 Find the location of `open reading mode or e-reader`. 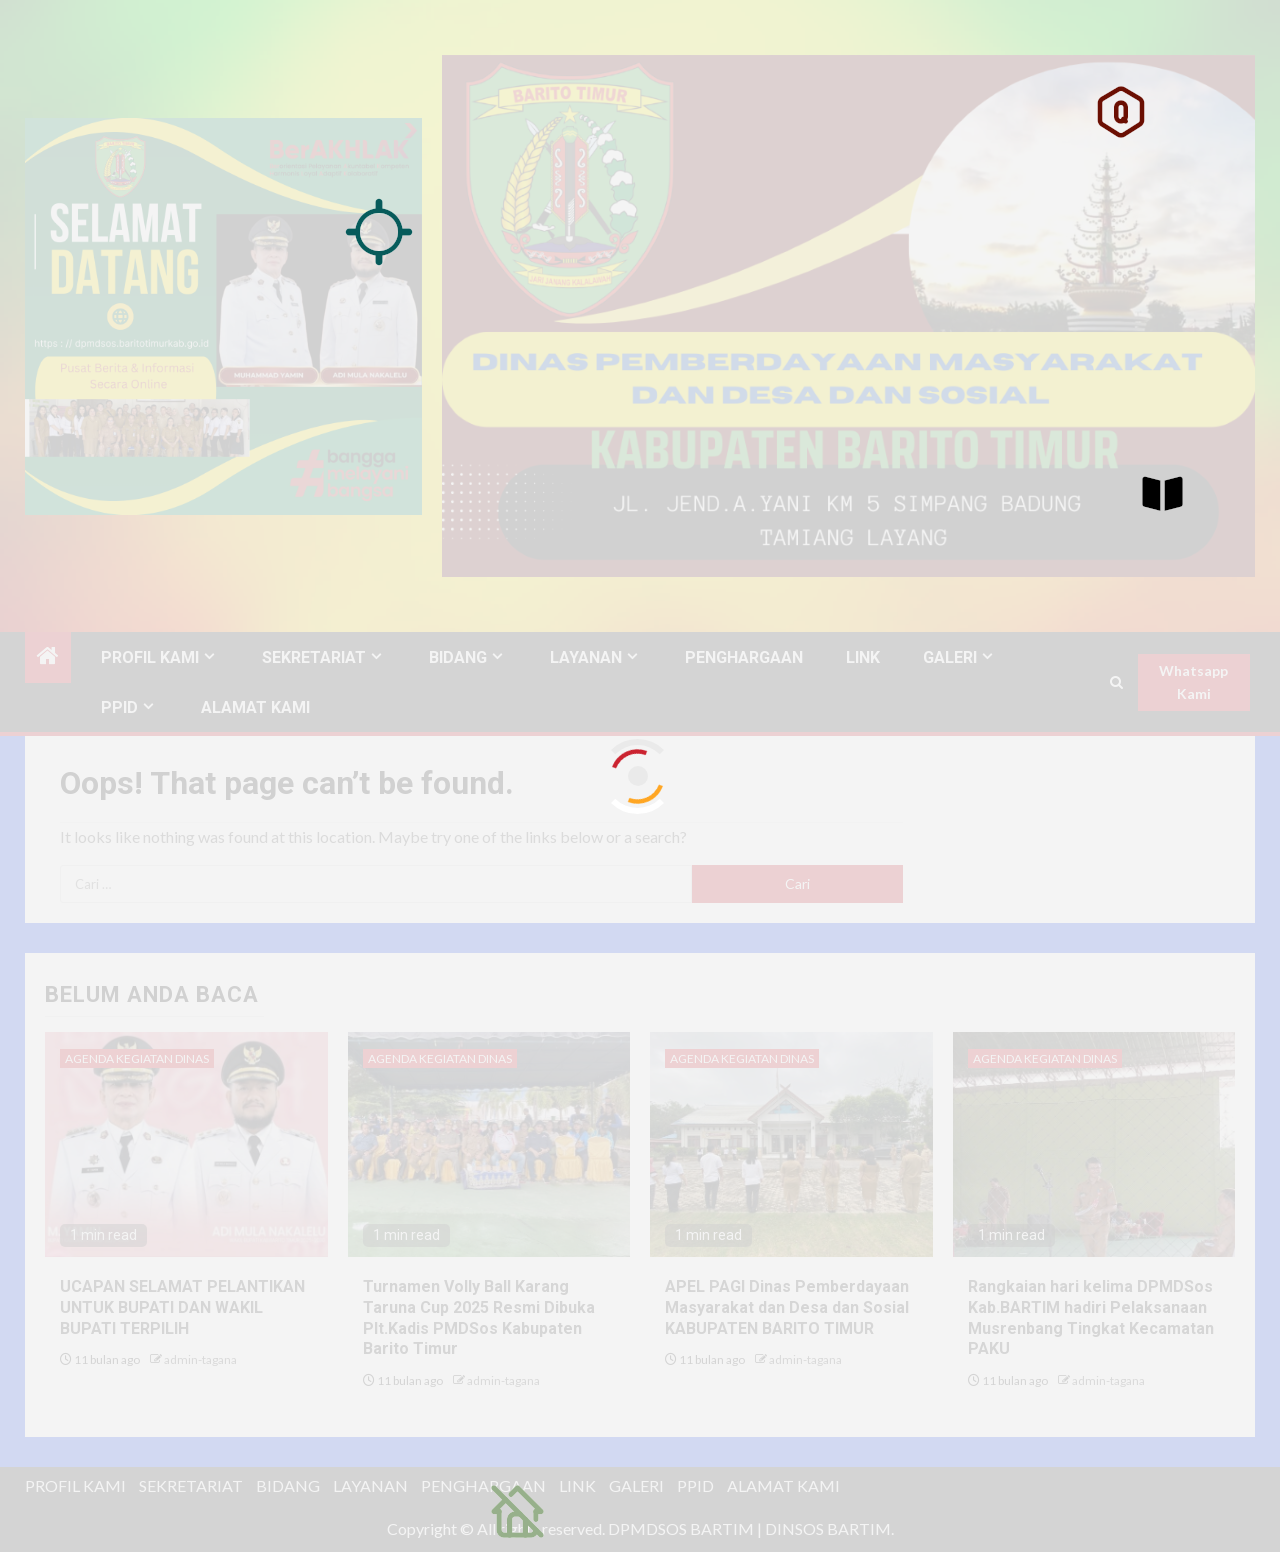

open reading mode or e-reader is located at coordinates (1162, 493).